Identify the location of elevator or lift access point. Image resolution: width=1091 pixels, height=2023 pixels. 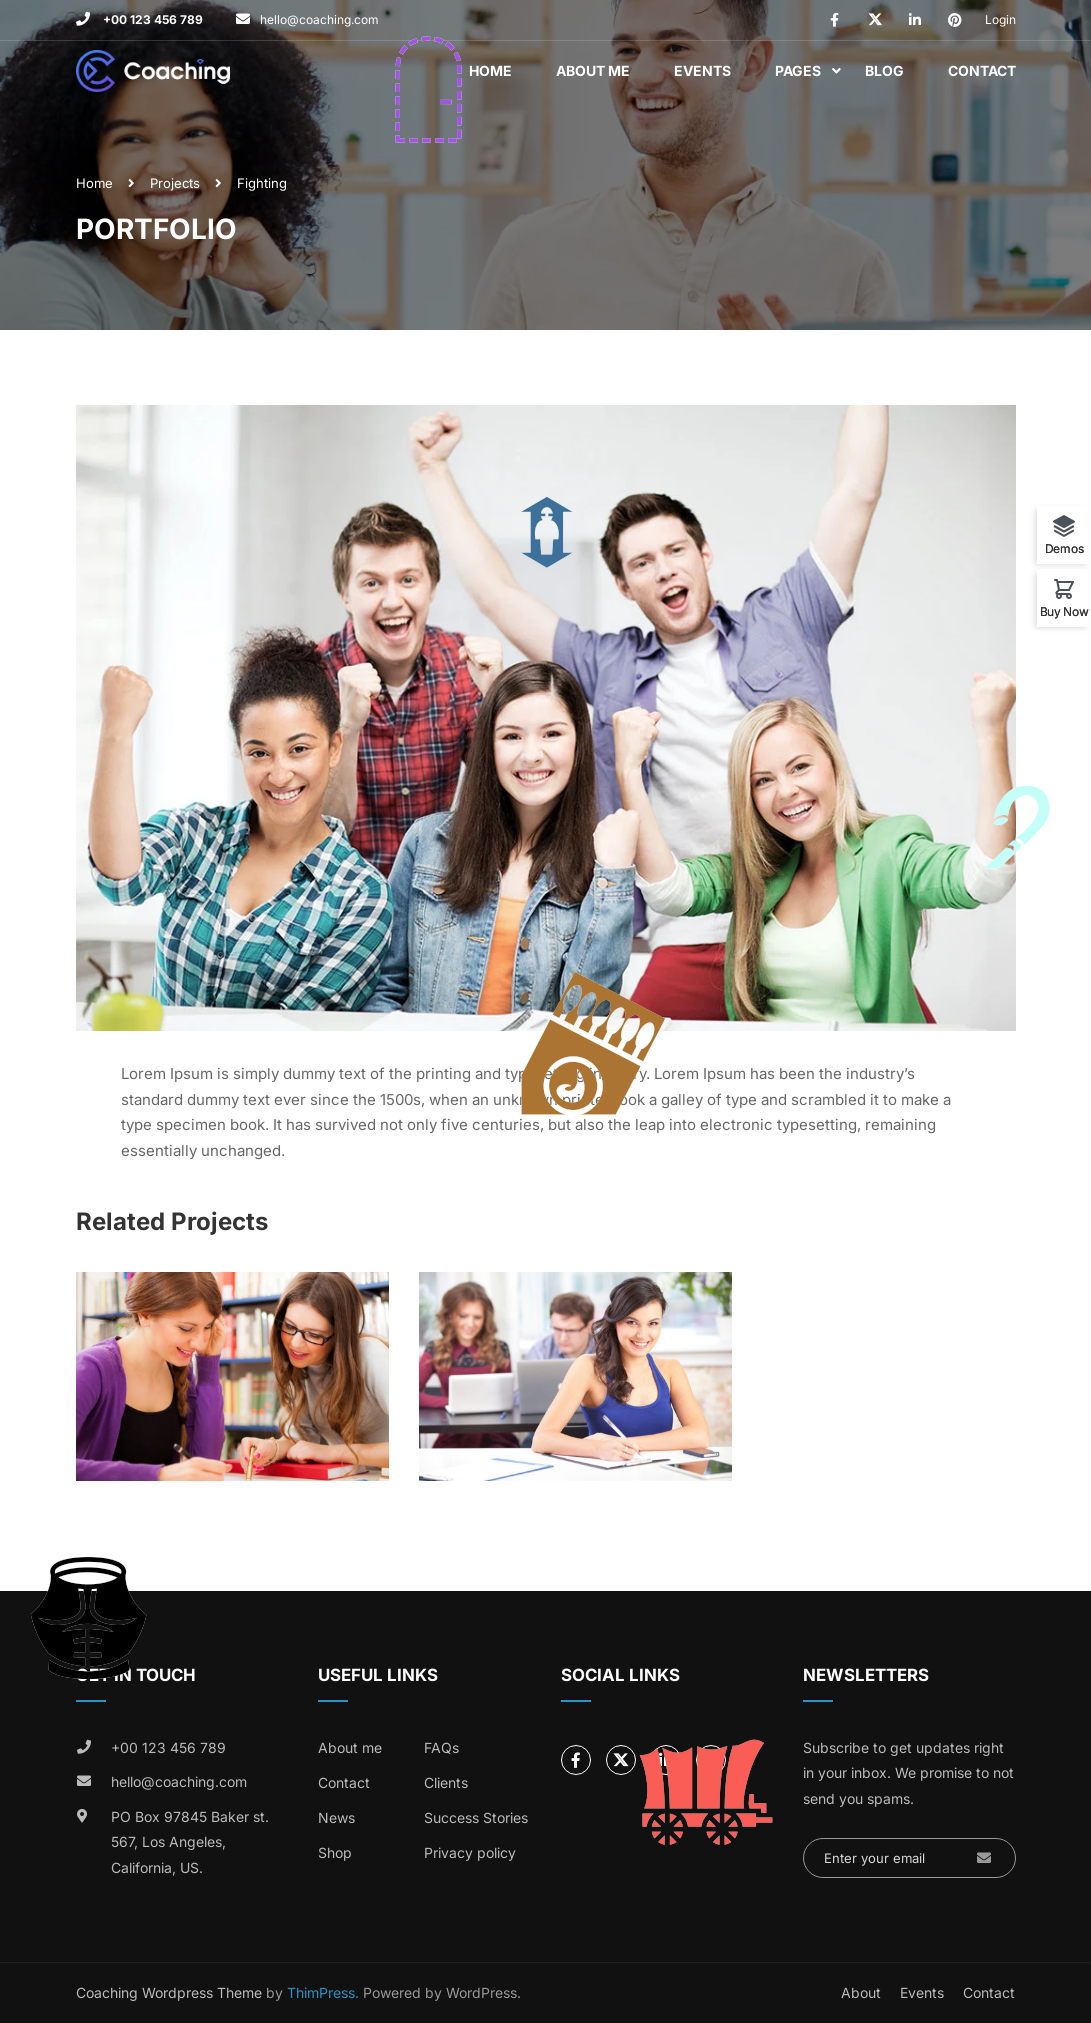
(546, 531).